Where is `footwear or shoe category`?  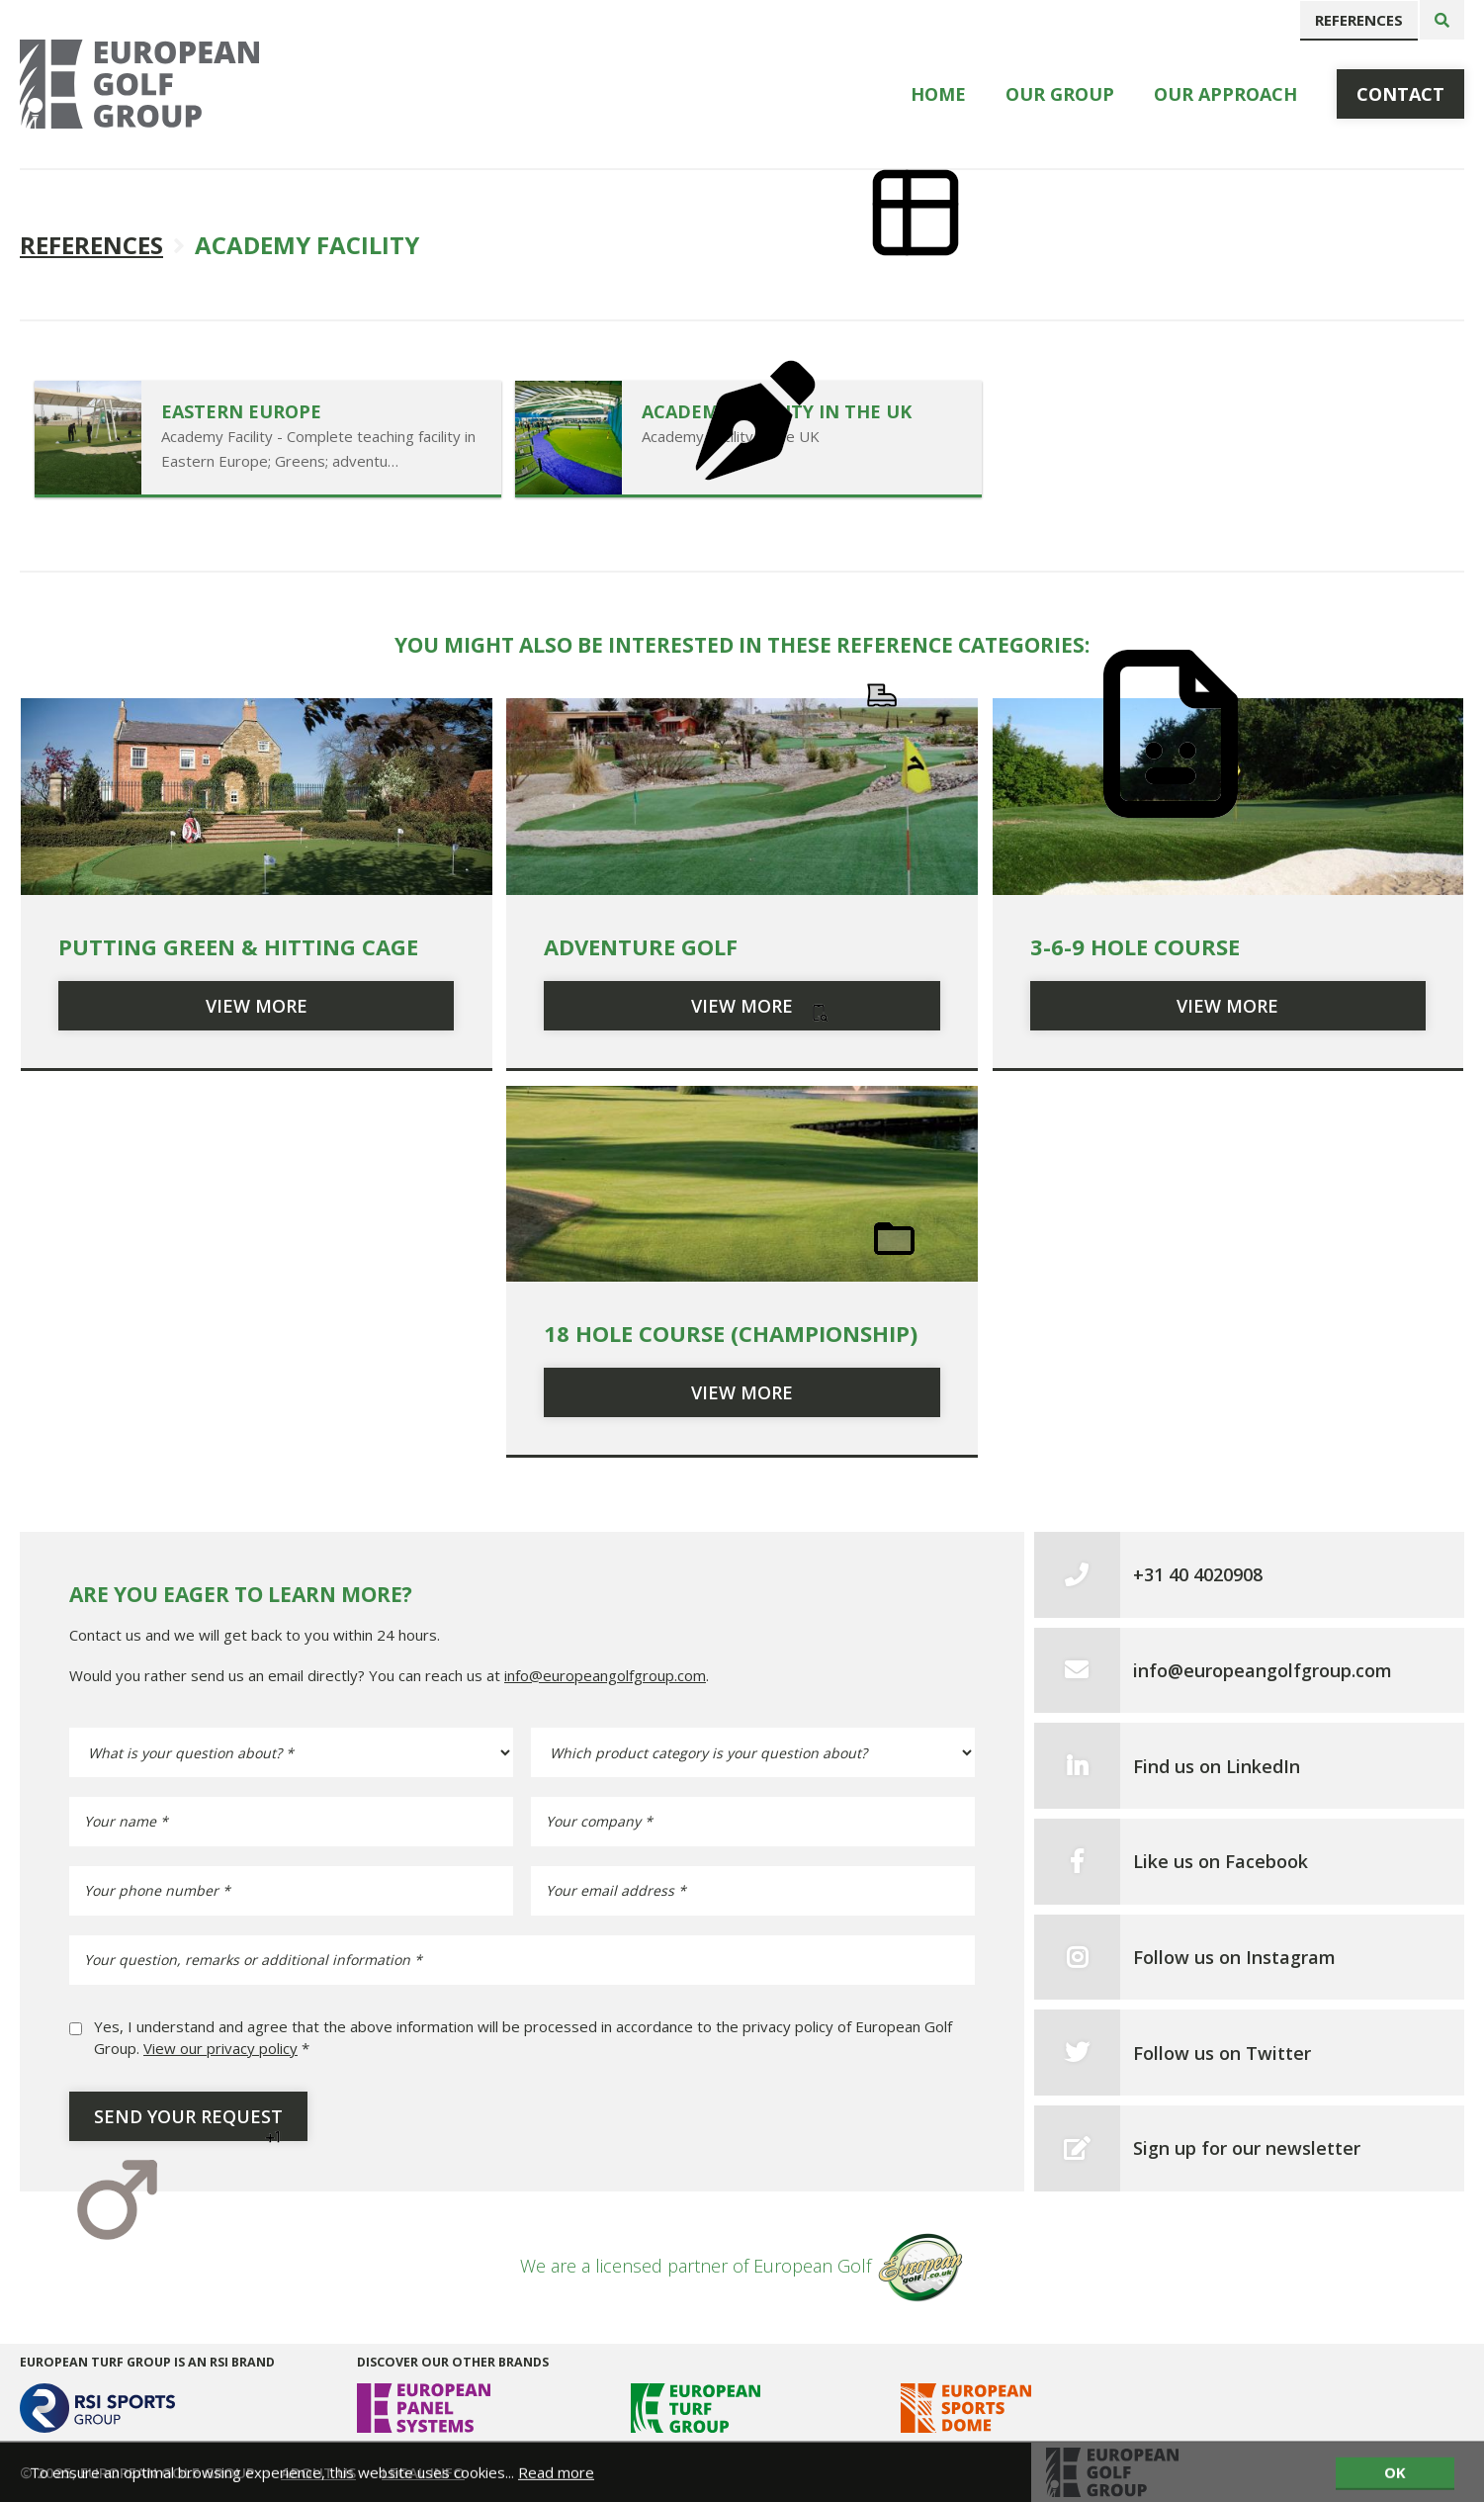
footwear or shoe category is located at coordinates (881, 695).